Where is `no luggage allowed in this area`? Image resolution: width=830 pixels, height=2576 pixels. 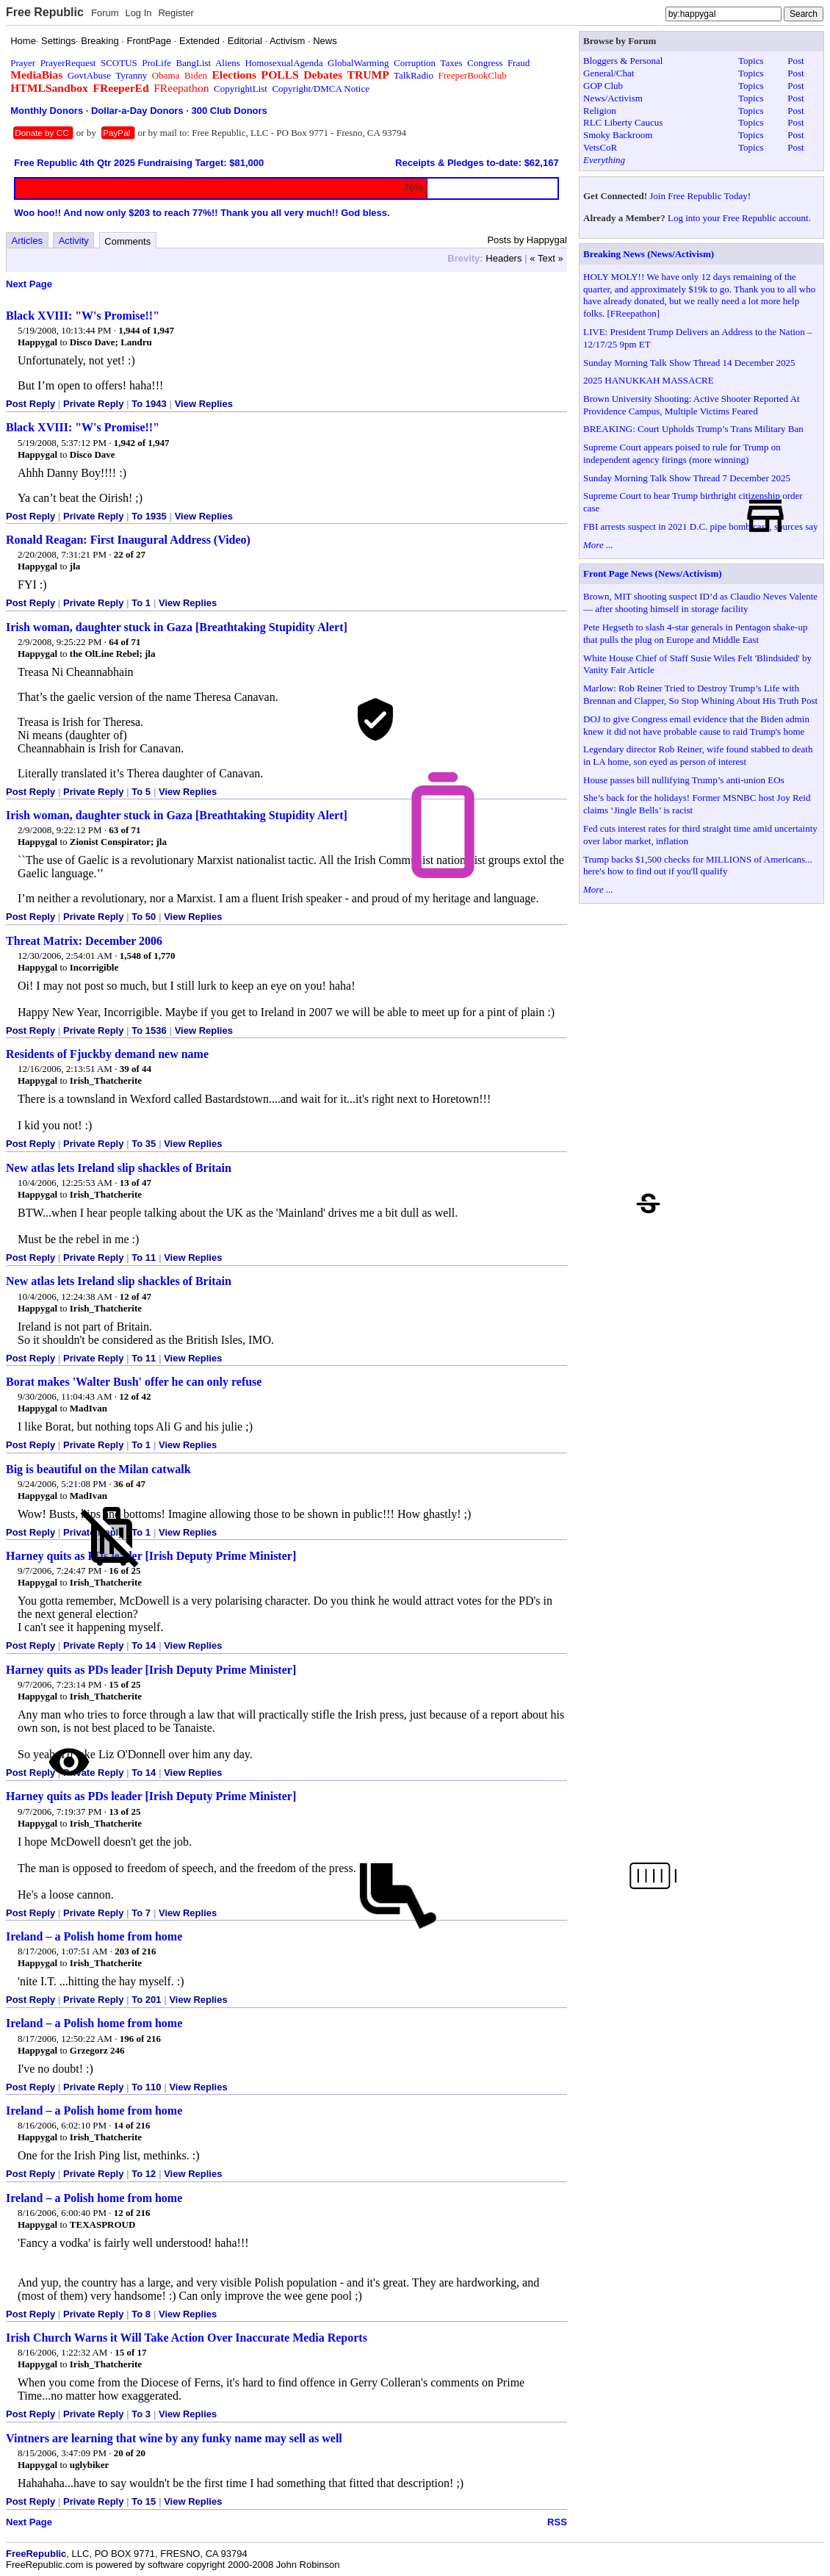
no luggage allowed in this area is located at coordinates (112, 1536).